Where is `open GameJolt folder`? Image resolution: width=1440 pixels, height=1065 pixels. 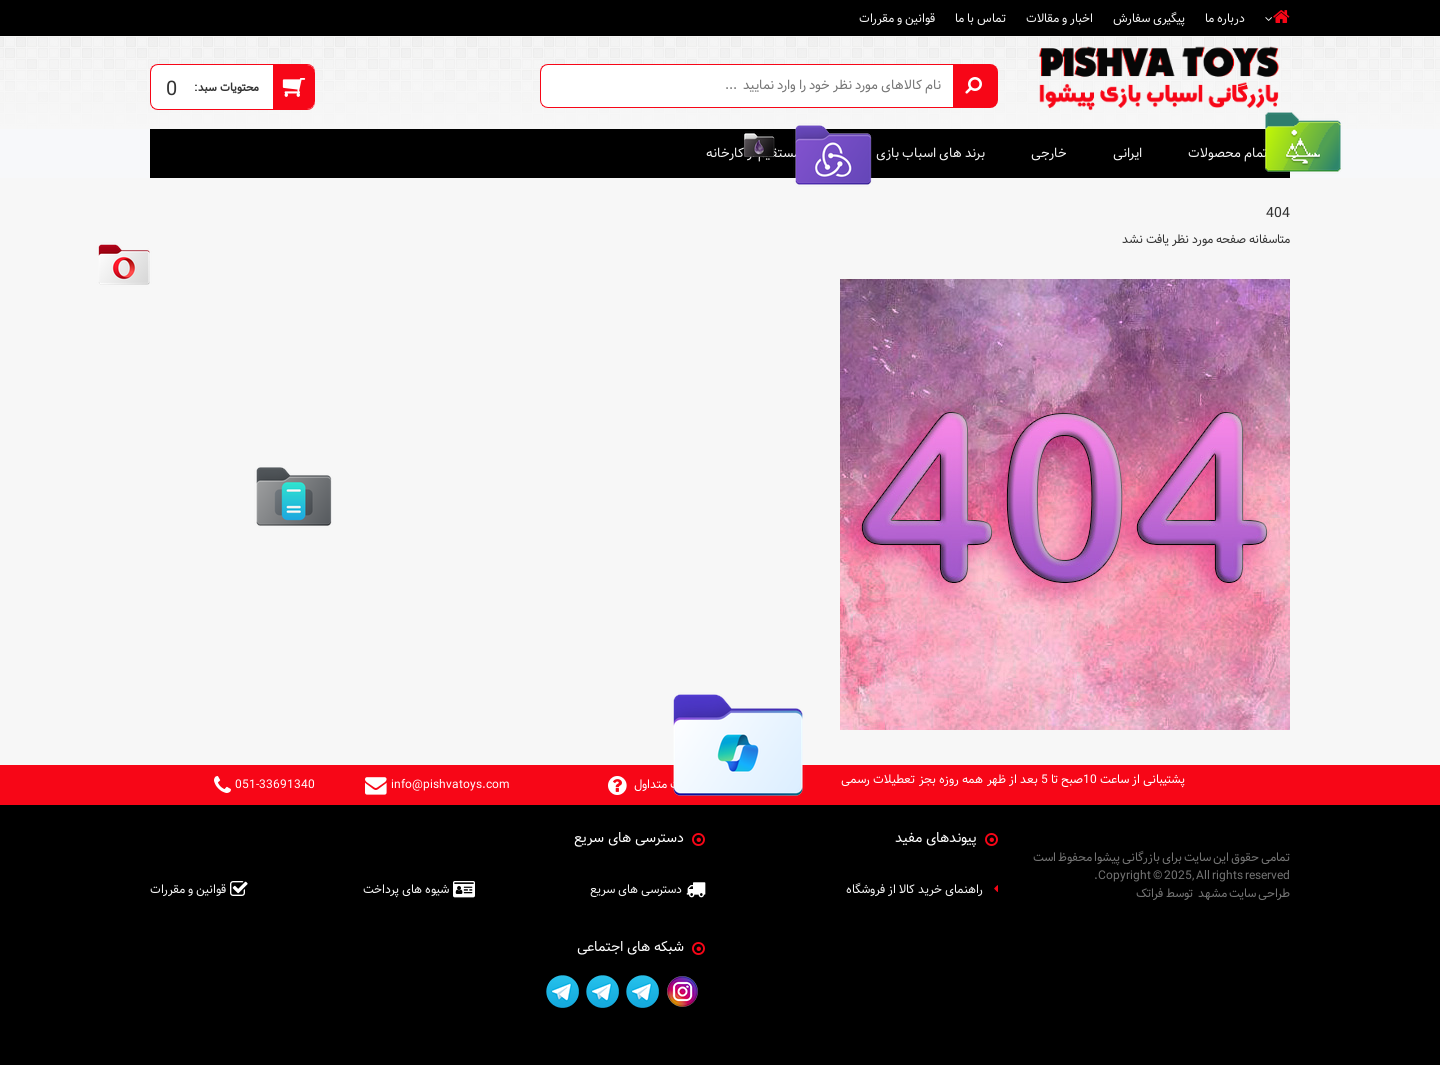 open GameJolt folder is located at coordinates (1303, 144).